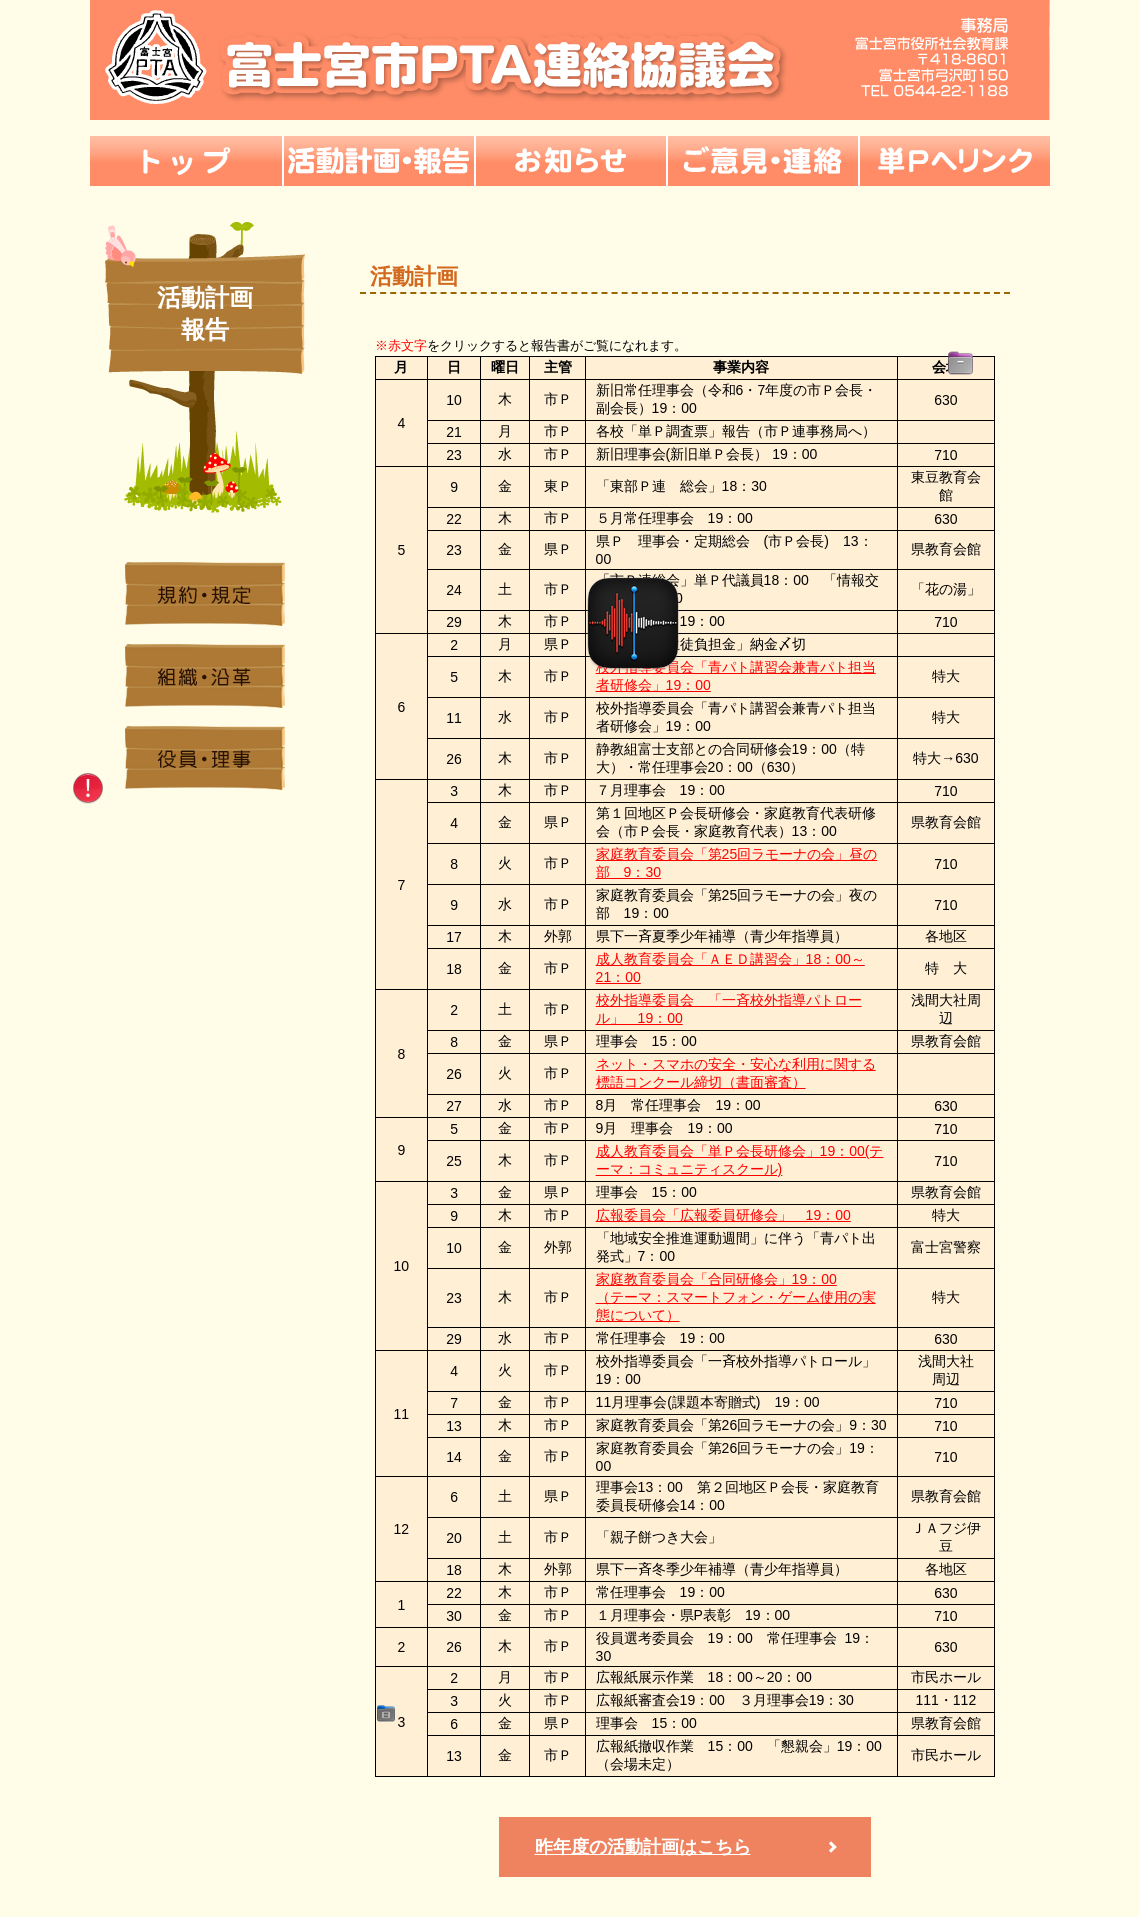  I want to click on indicates an application error or crash, so click(88, 788).